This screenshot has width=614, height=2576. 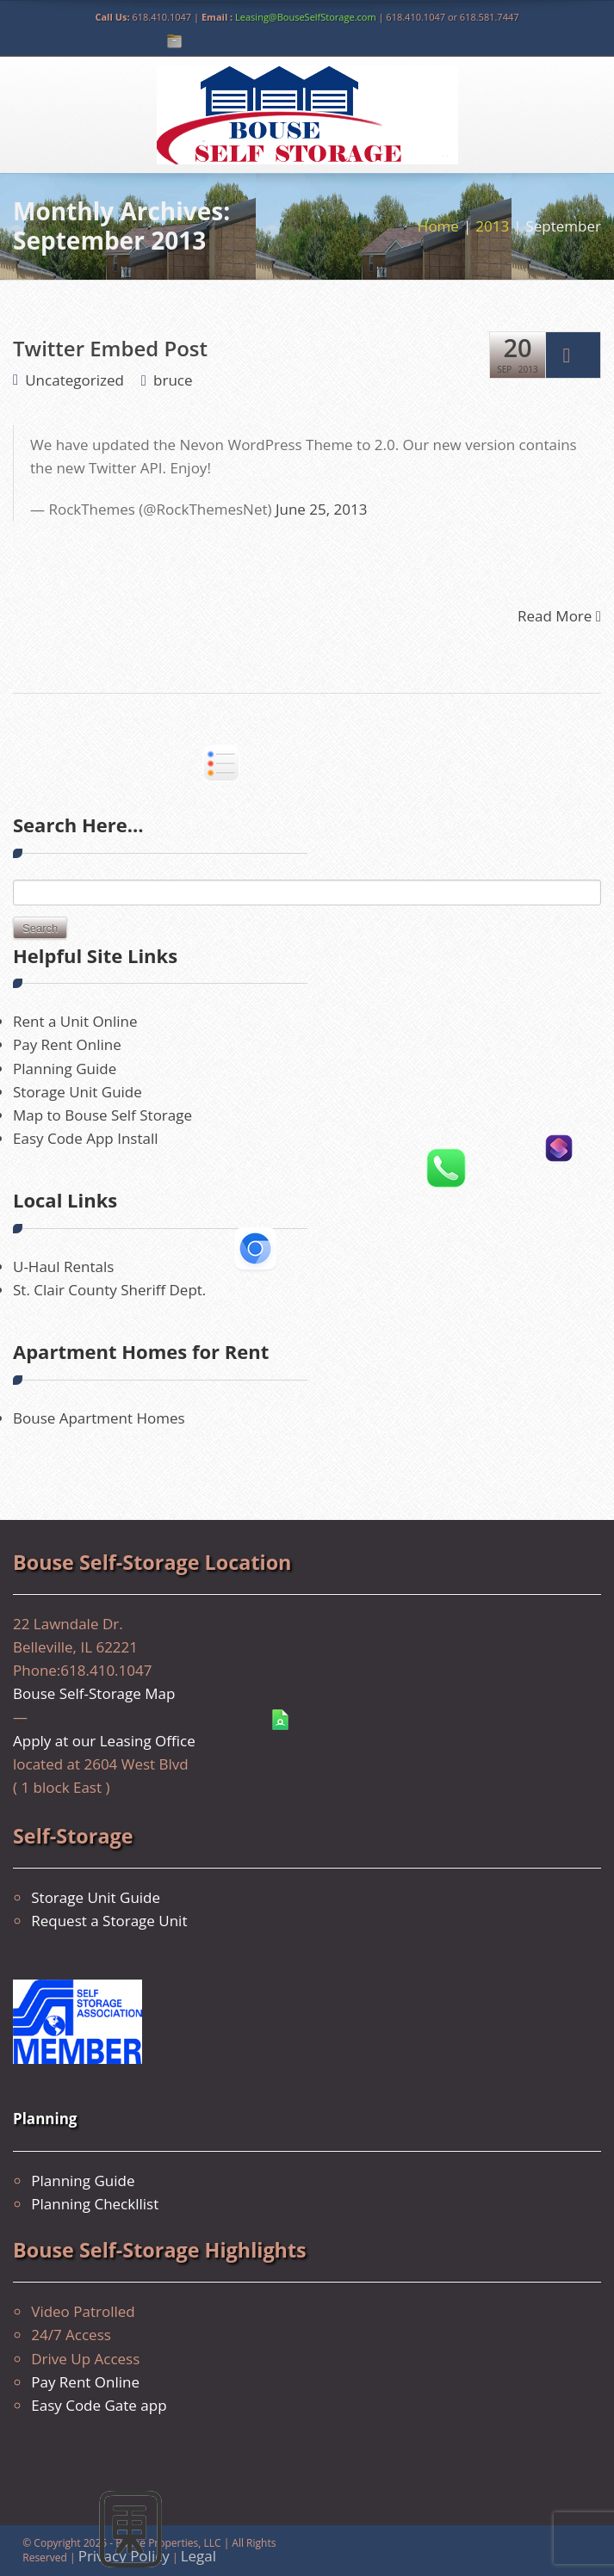 I want to click on open the file manager application, so click(x=174, y=40).